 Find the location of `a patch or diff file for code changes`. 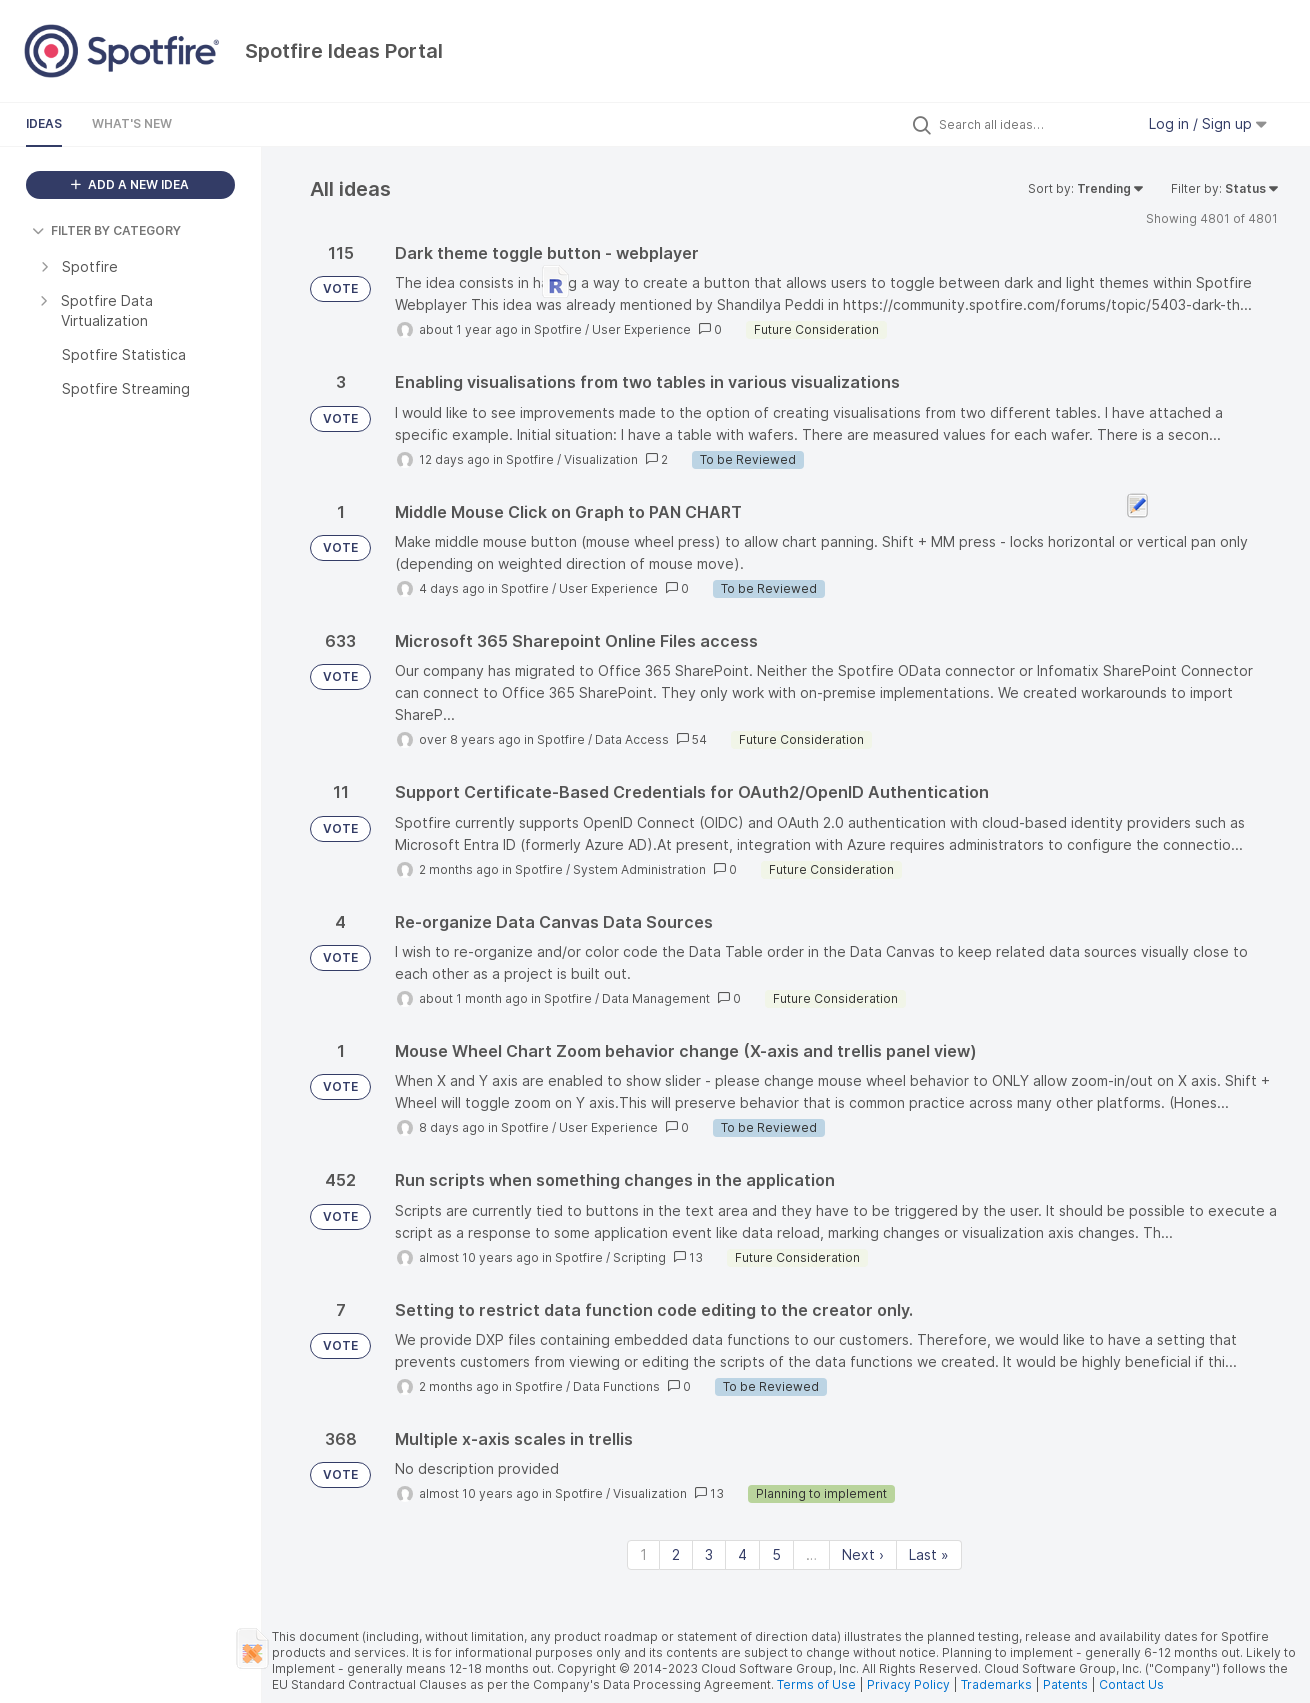

a patch or diff file for code changes is located at coordinates (252, 1648).